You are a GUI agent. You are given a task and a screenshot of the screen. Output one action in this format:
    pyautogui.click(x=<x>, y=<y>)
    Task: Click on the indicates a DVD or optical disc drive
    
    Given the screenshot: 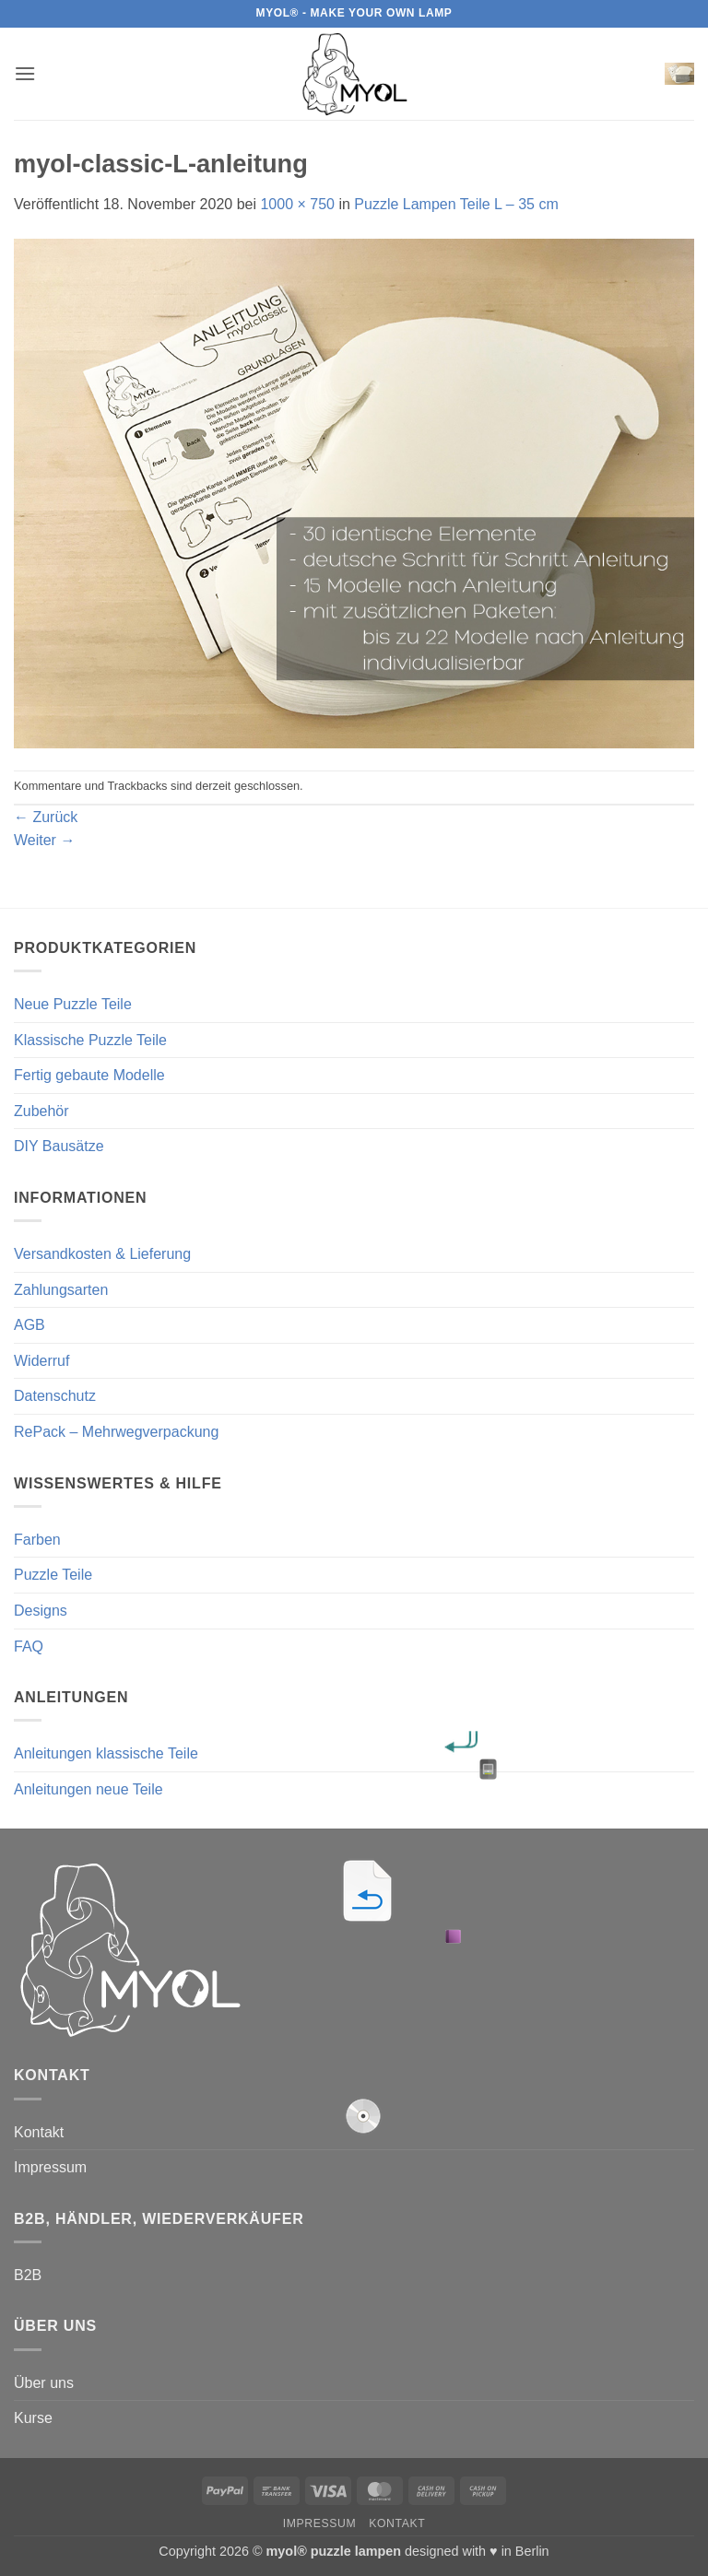 What is the action you would take?
    pyautogui.click(x=363, y=2116)
    